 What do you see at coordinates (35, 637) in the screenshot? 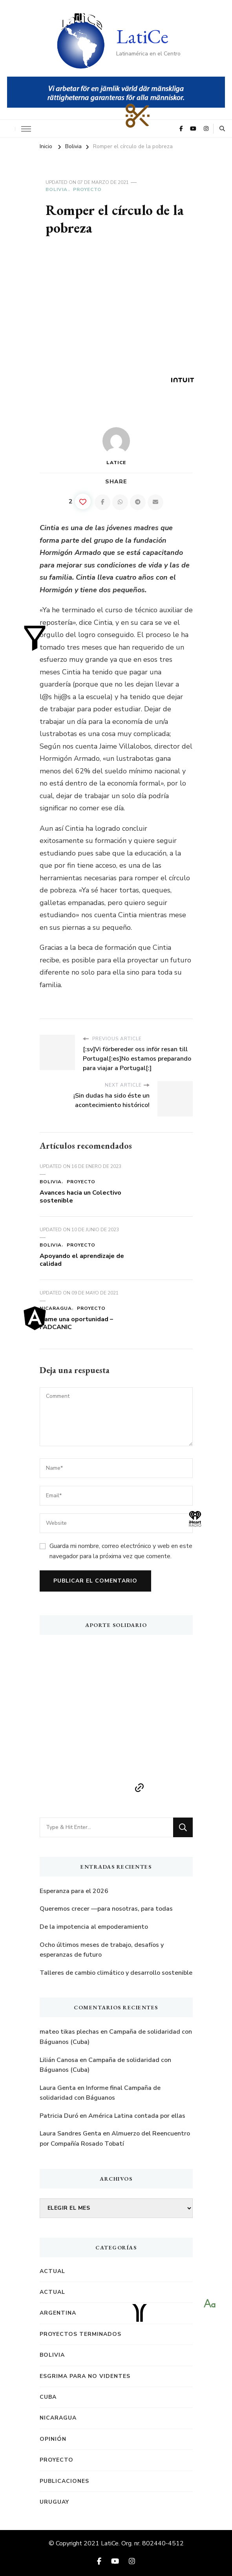
I see `filter or sort content` at bounding box center [35, 637].